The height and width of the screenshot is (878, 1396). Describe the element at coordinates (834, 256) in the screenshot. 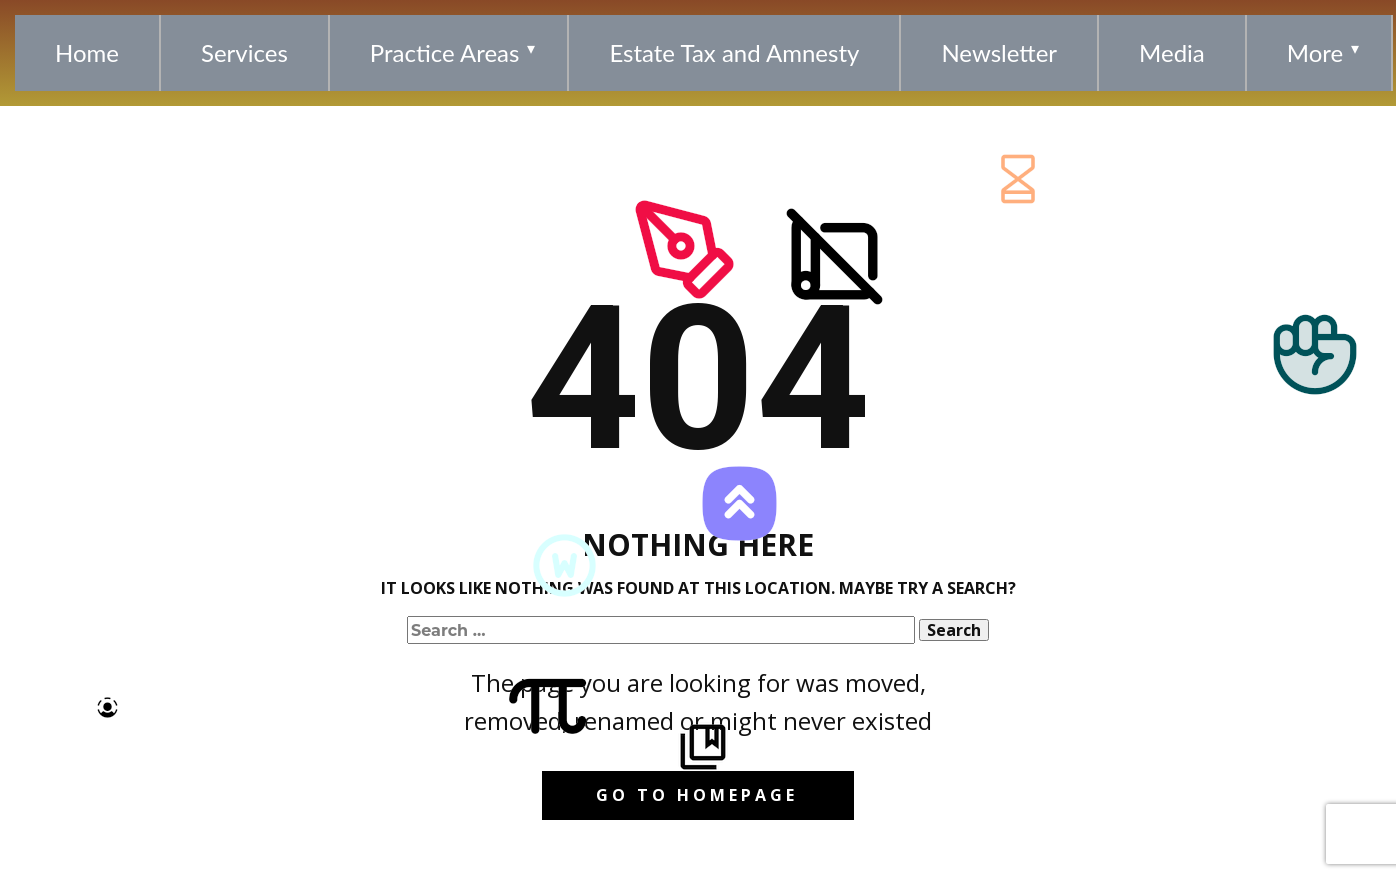

I see `disable wallpaper display` at that location.